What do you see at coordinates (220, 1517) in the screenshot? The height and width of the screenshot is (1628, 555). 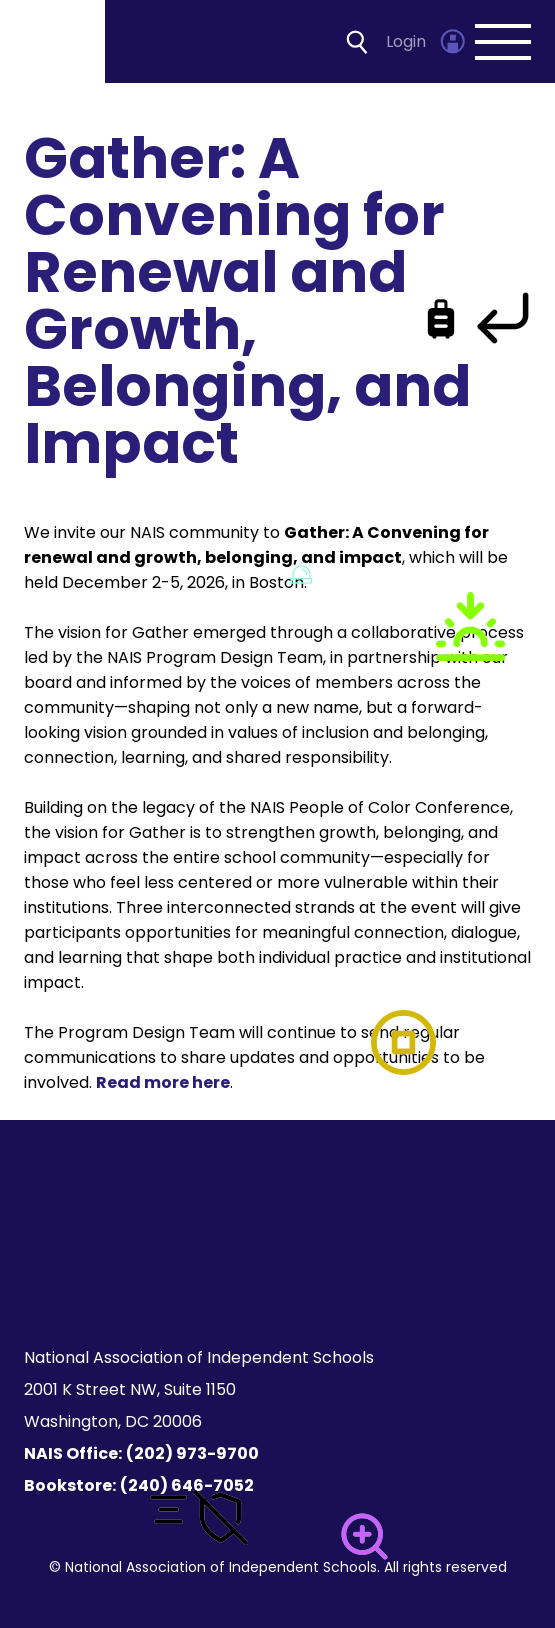 I see `security or protection is disabled` at bounding box center [220, 1517].